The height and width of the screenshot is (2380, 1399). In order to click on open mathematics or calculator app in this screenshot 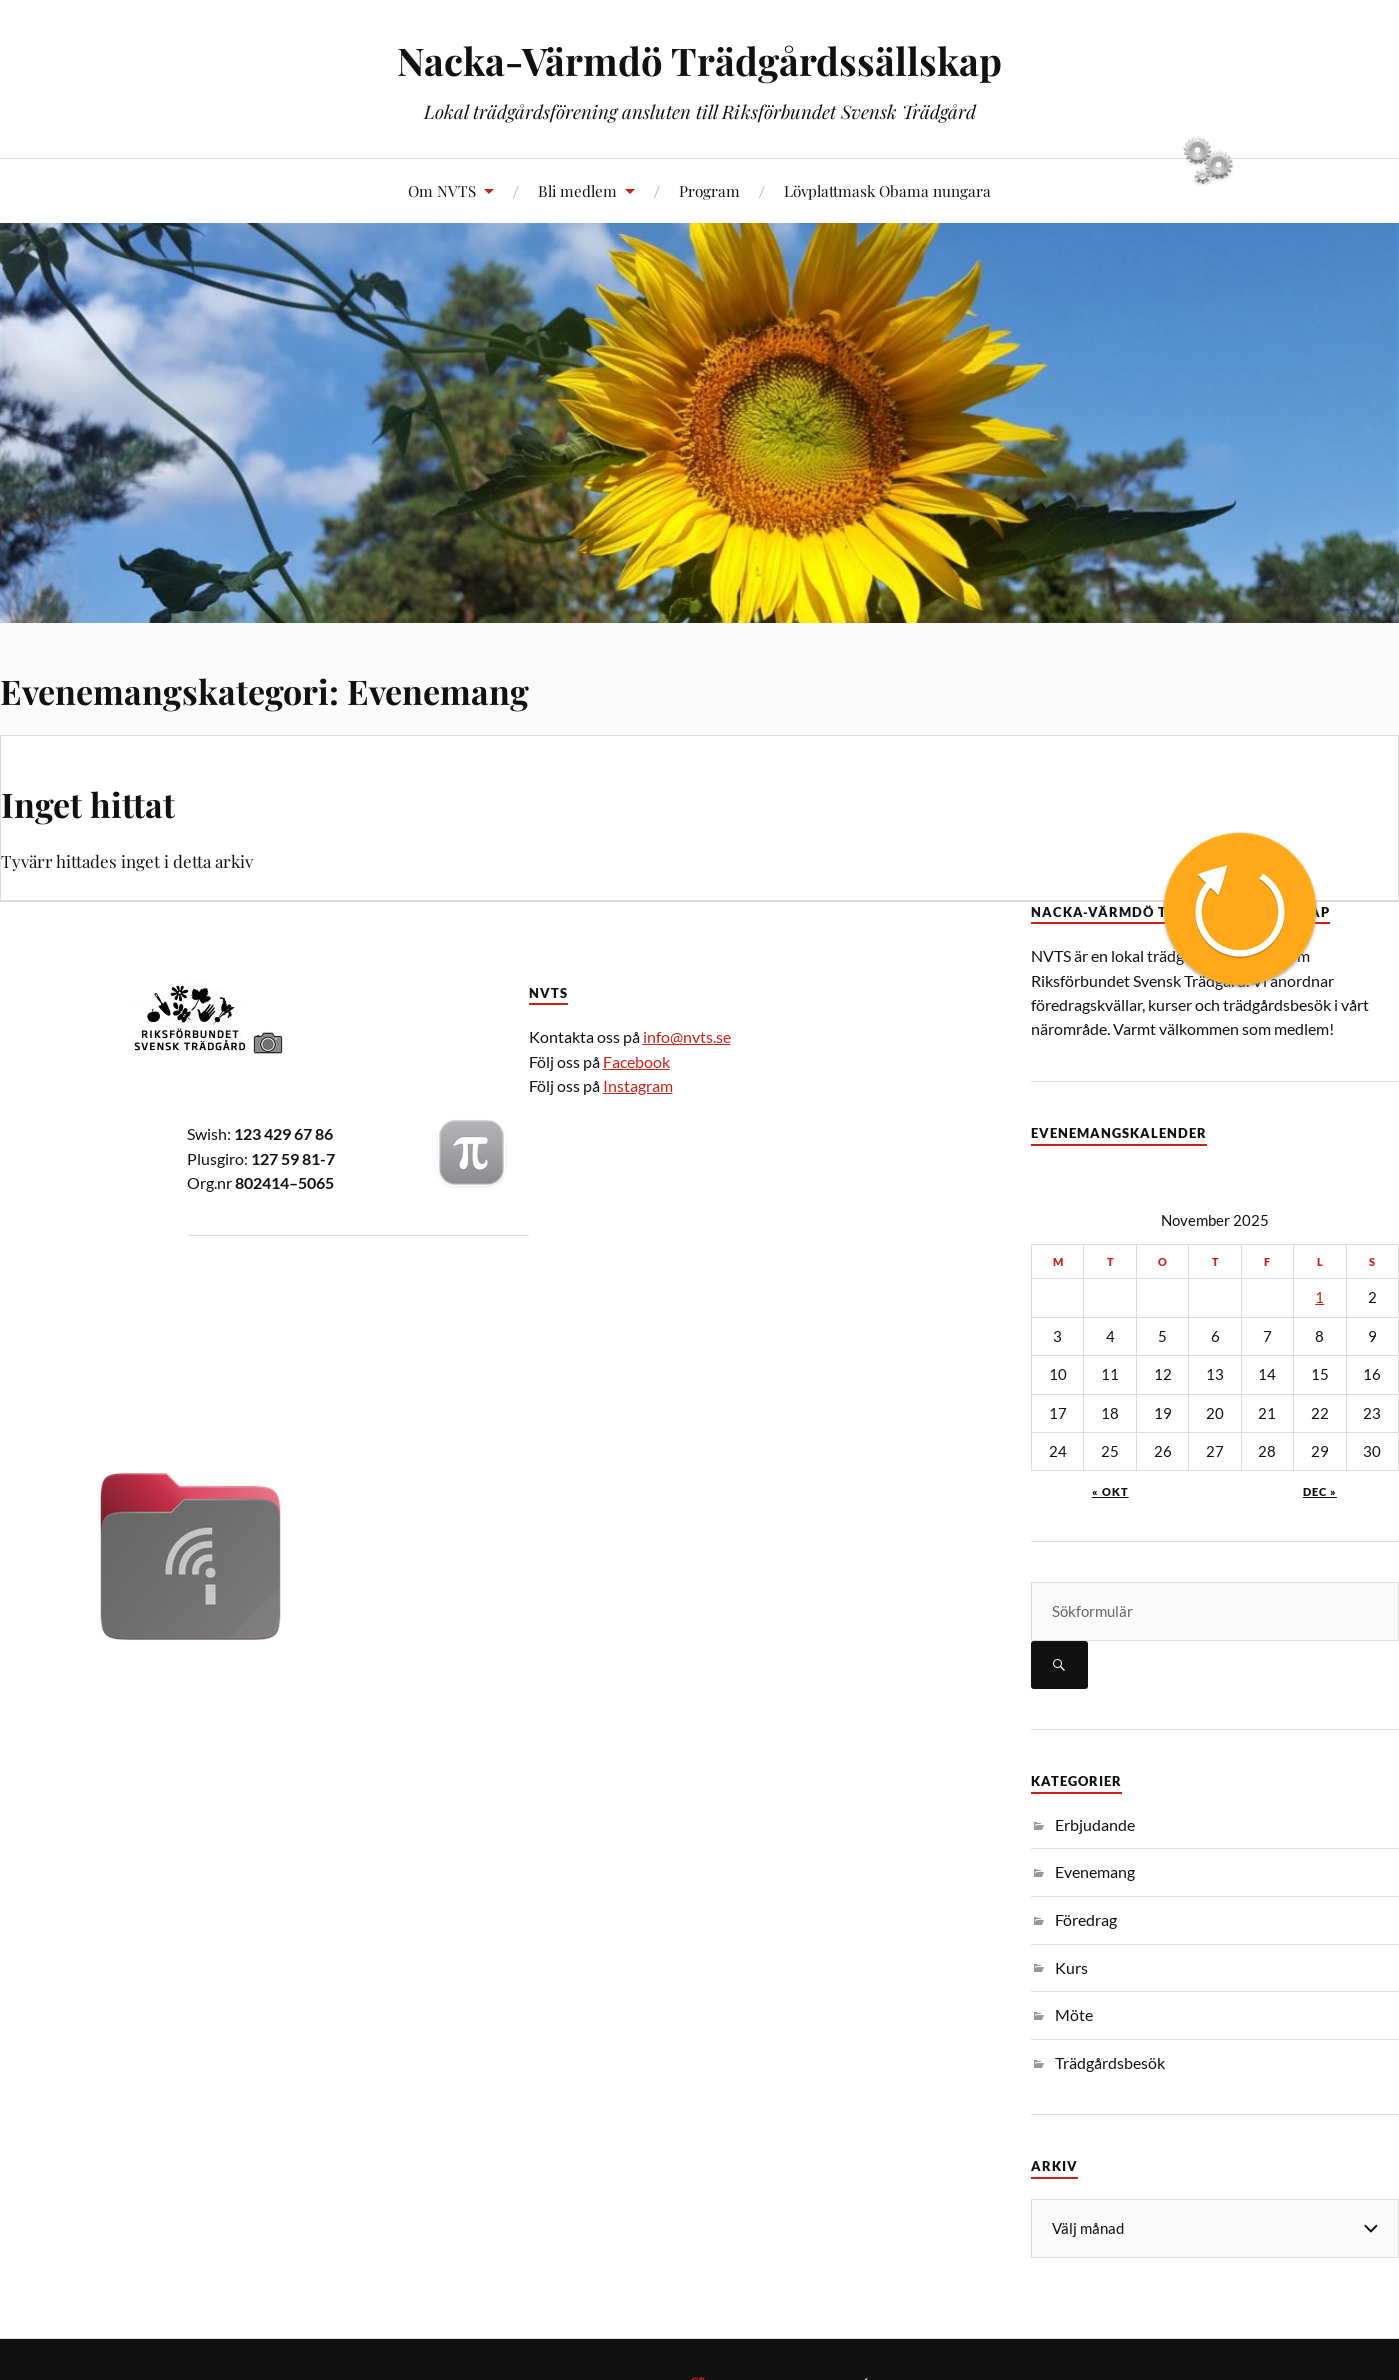, I will do `click(471, 1153)`.